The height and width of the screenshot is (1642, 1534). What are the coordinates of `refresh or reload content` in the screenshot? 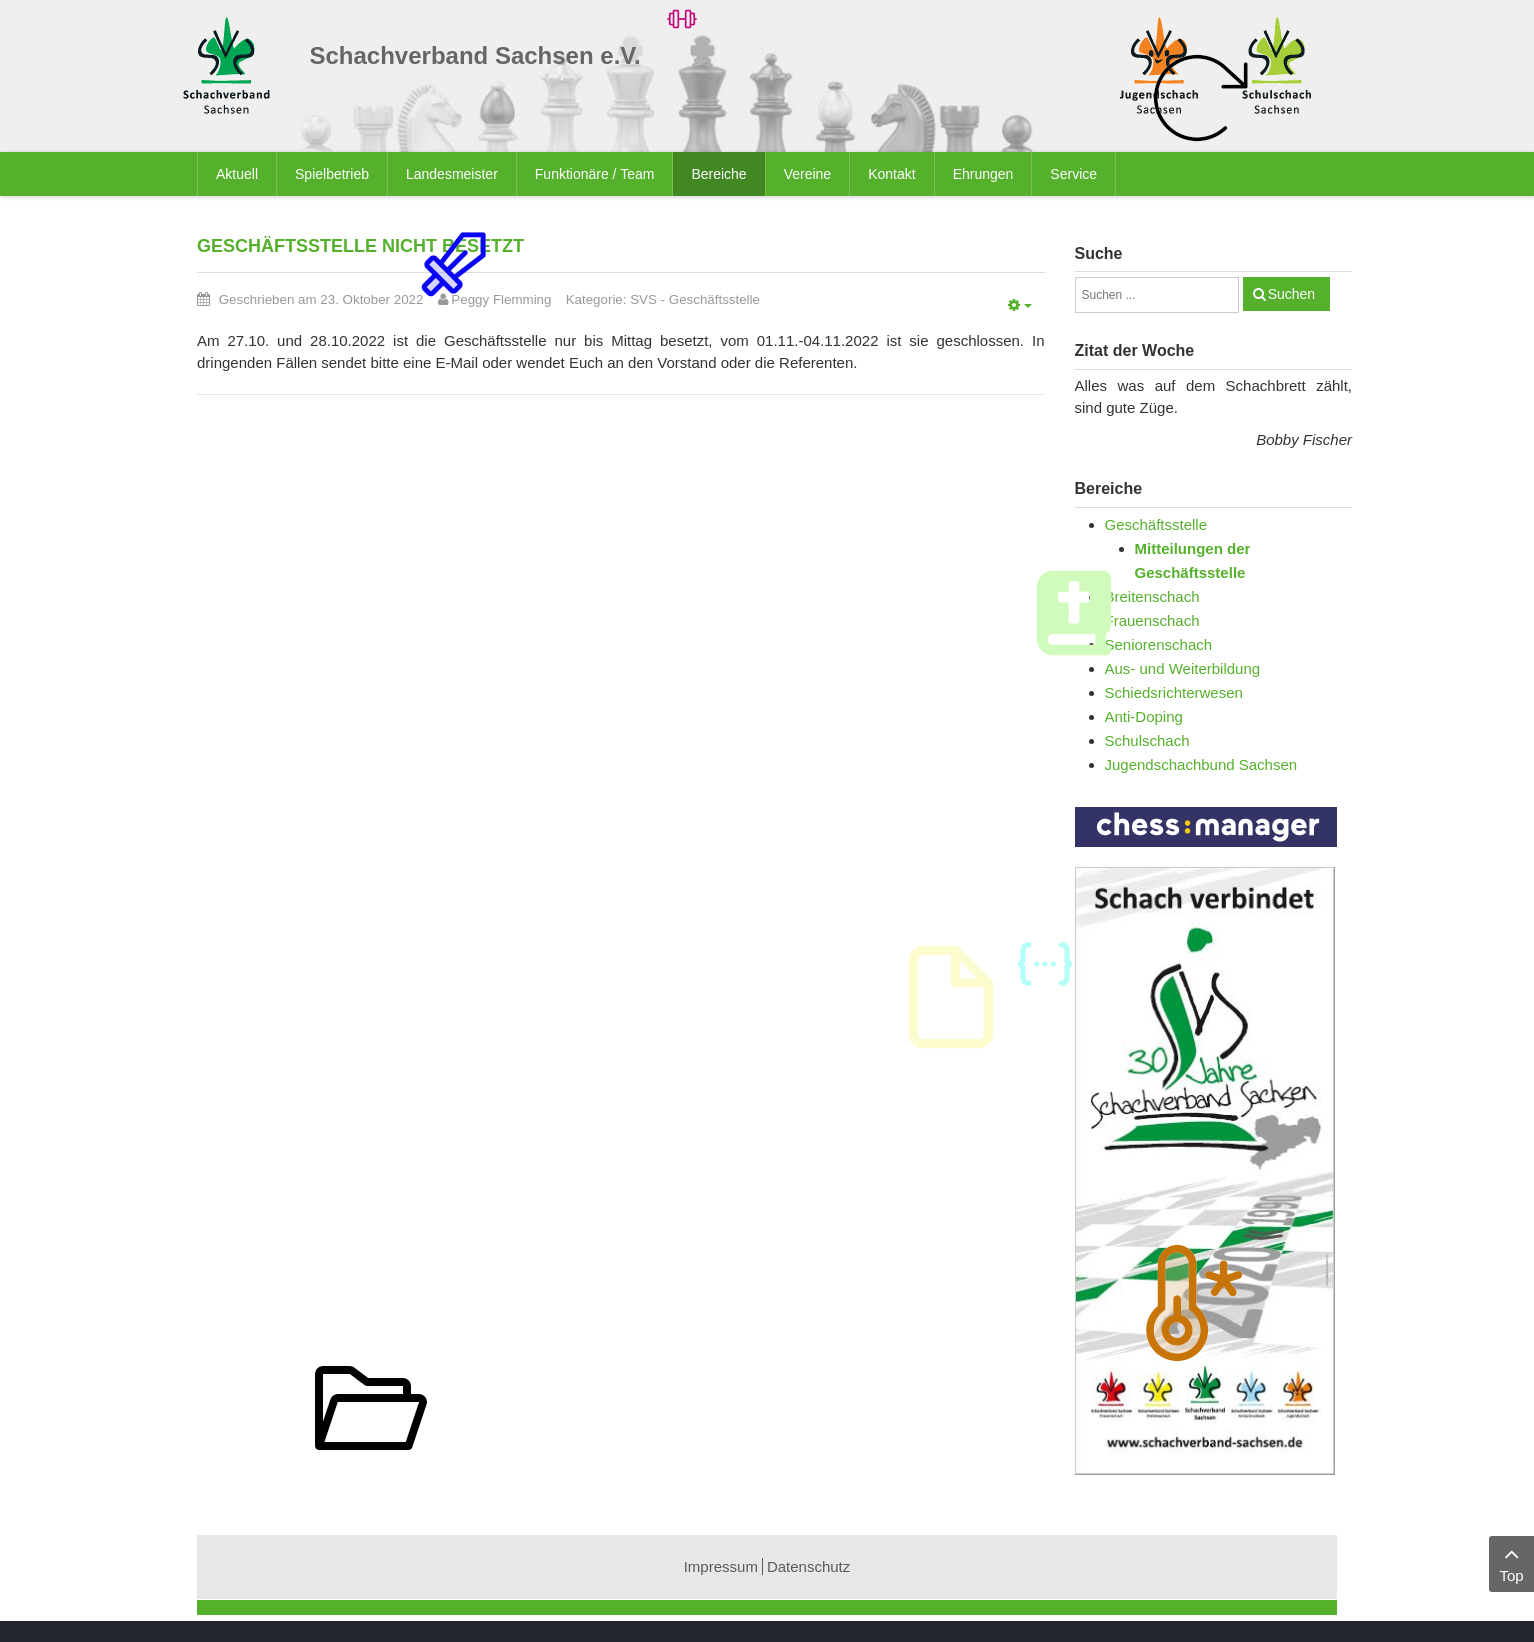 It's located at (1197, 98).